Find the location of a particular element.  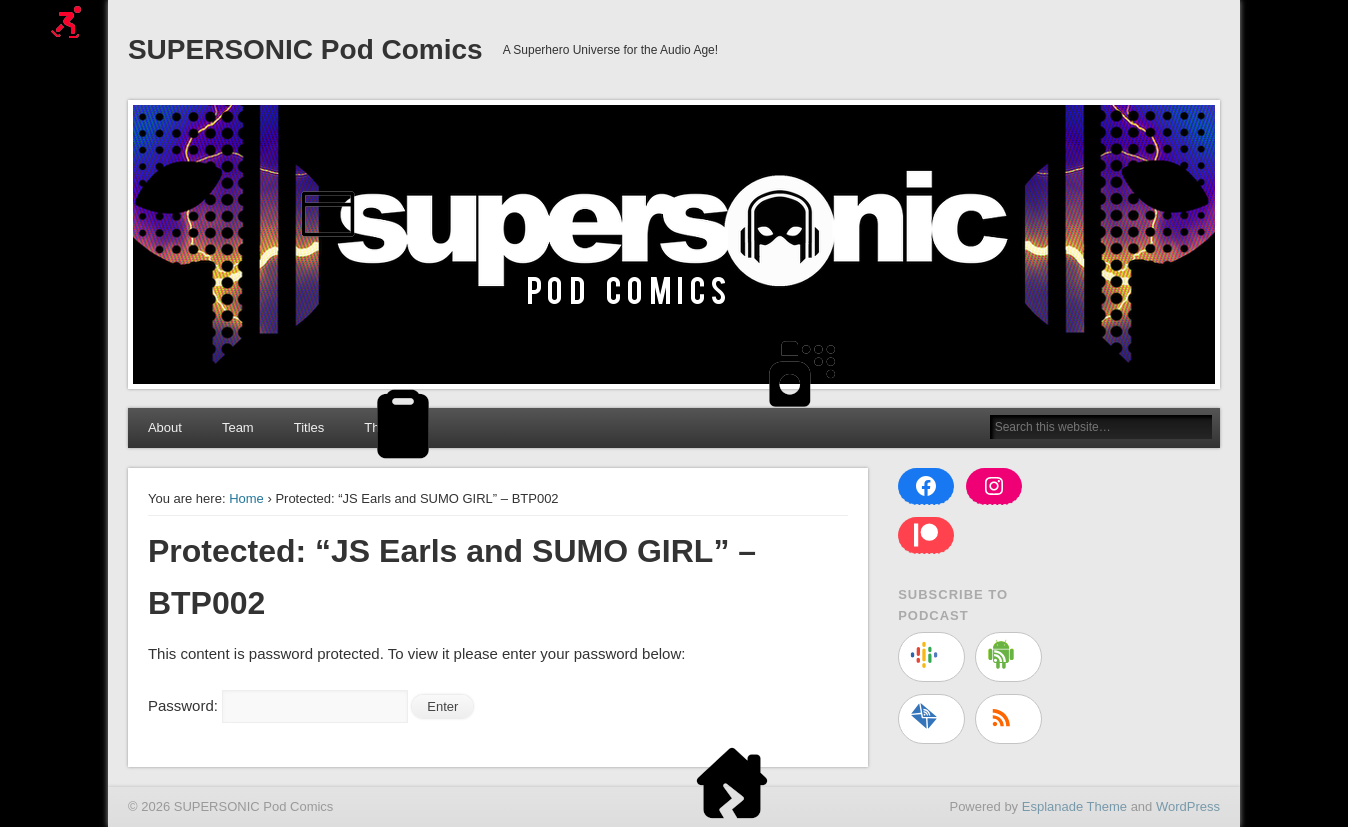

open in a new window is located at coordinates (328, 214).